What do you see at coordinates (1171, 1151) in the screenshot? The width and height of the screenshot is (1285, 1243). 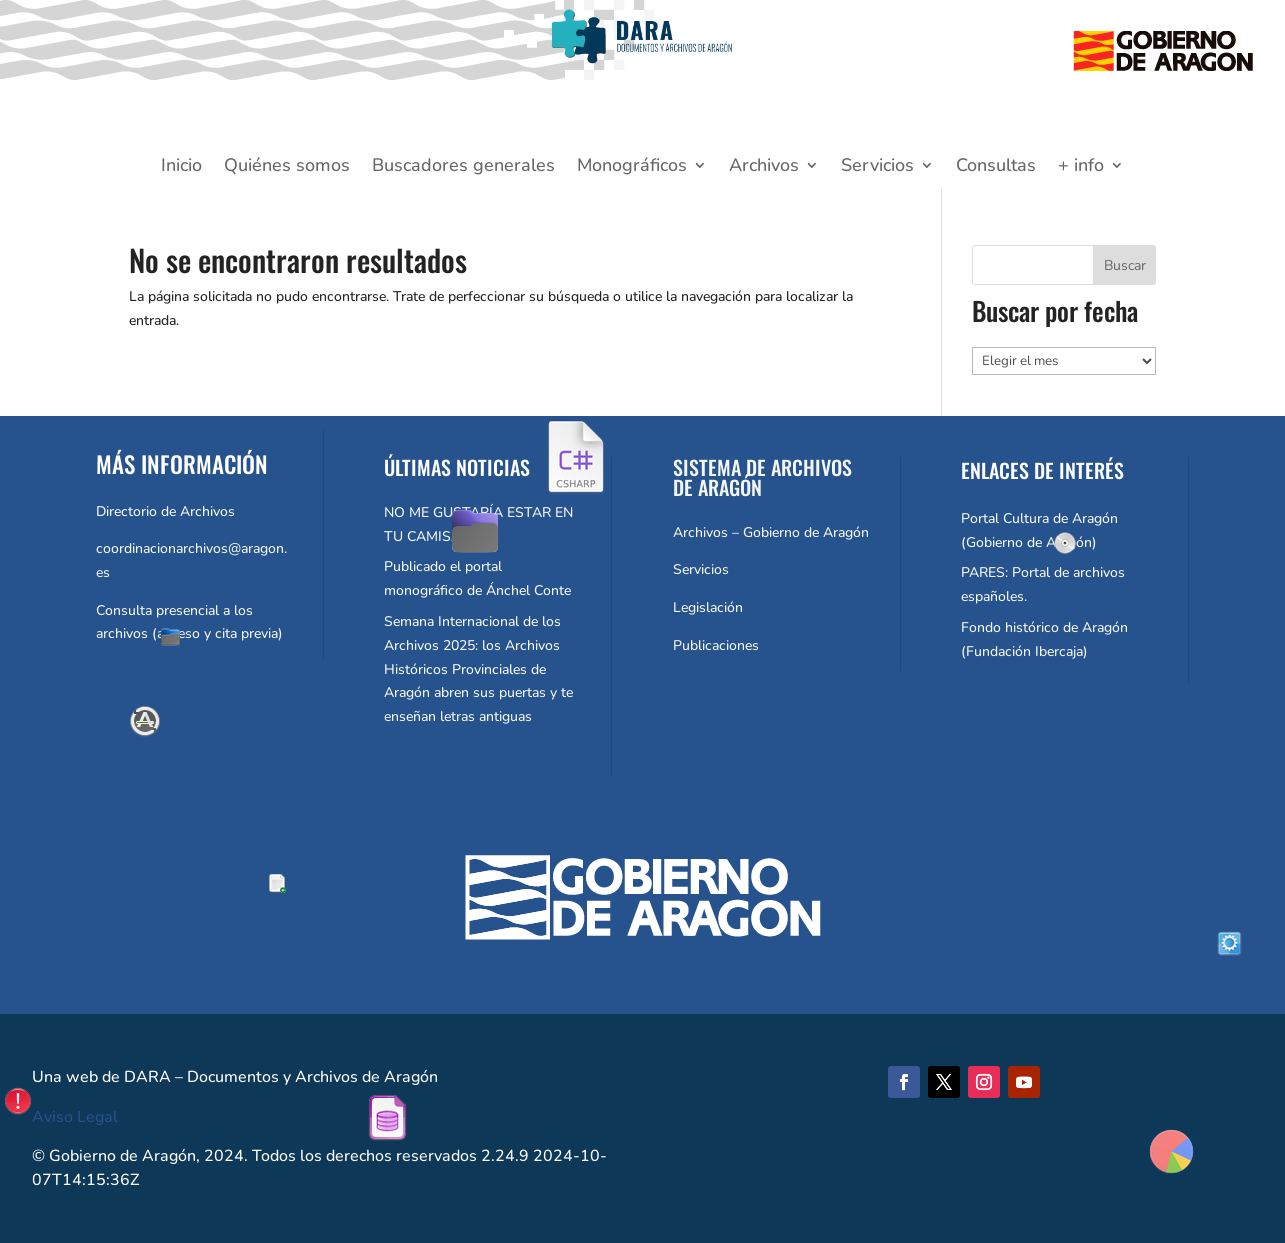 I see `open disk usage analyzer` at bounding box center [1171, 1151].